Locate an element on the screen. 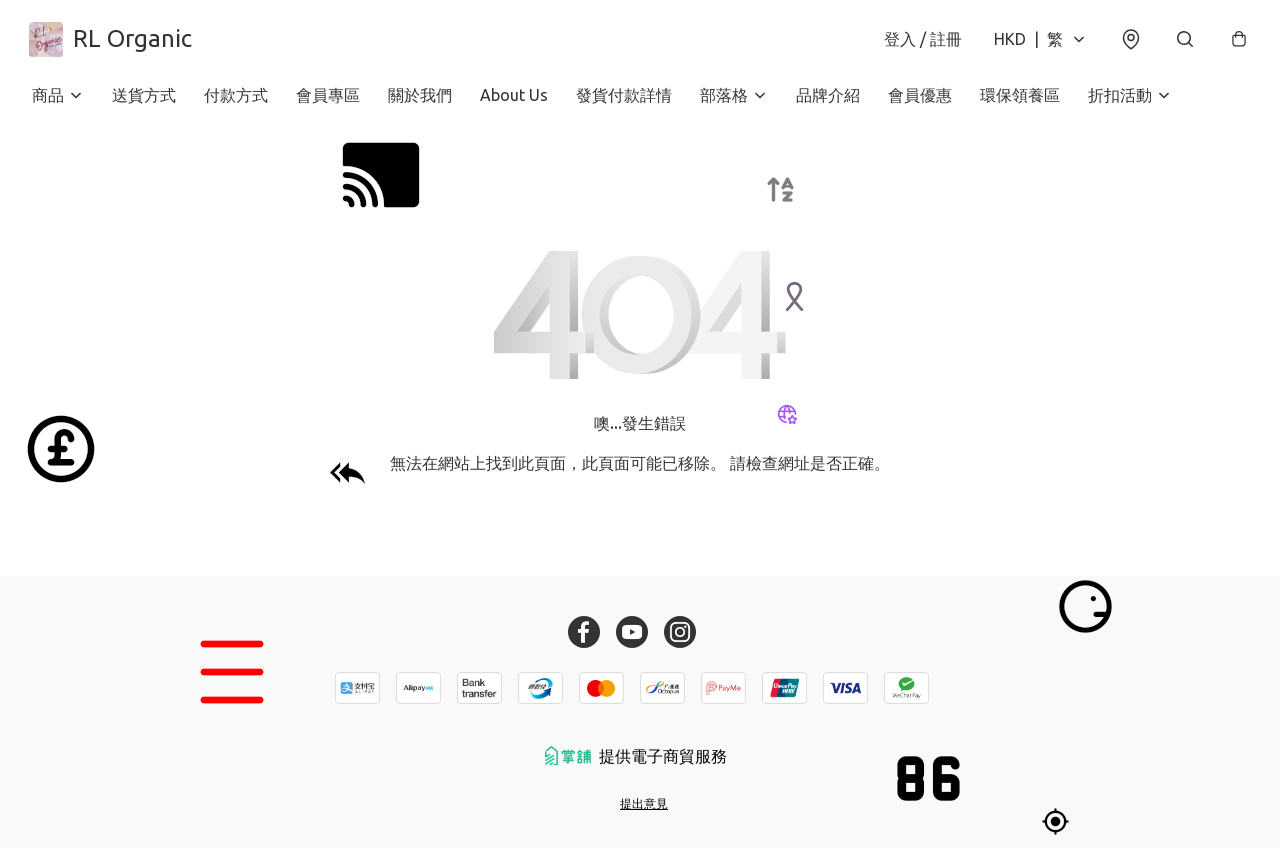  center map on your current location is located at coordinates (1055, 821).